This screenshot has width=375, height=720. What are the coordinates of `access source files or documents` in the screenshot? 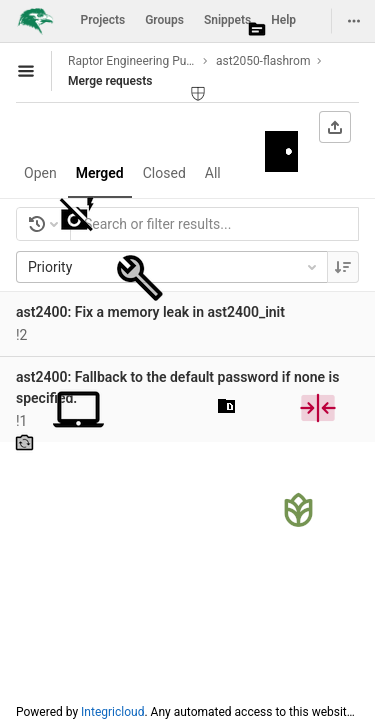 It's located at (257, 29).